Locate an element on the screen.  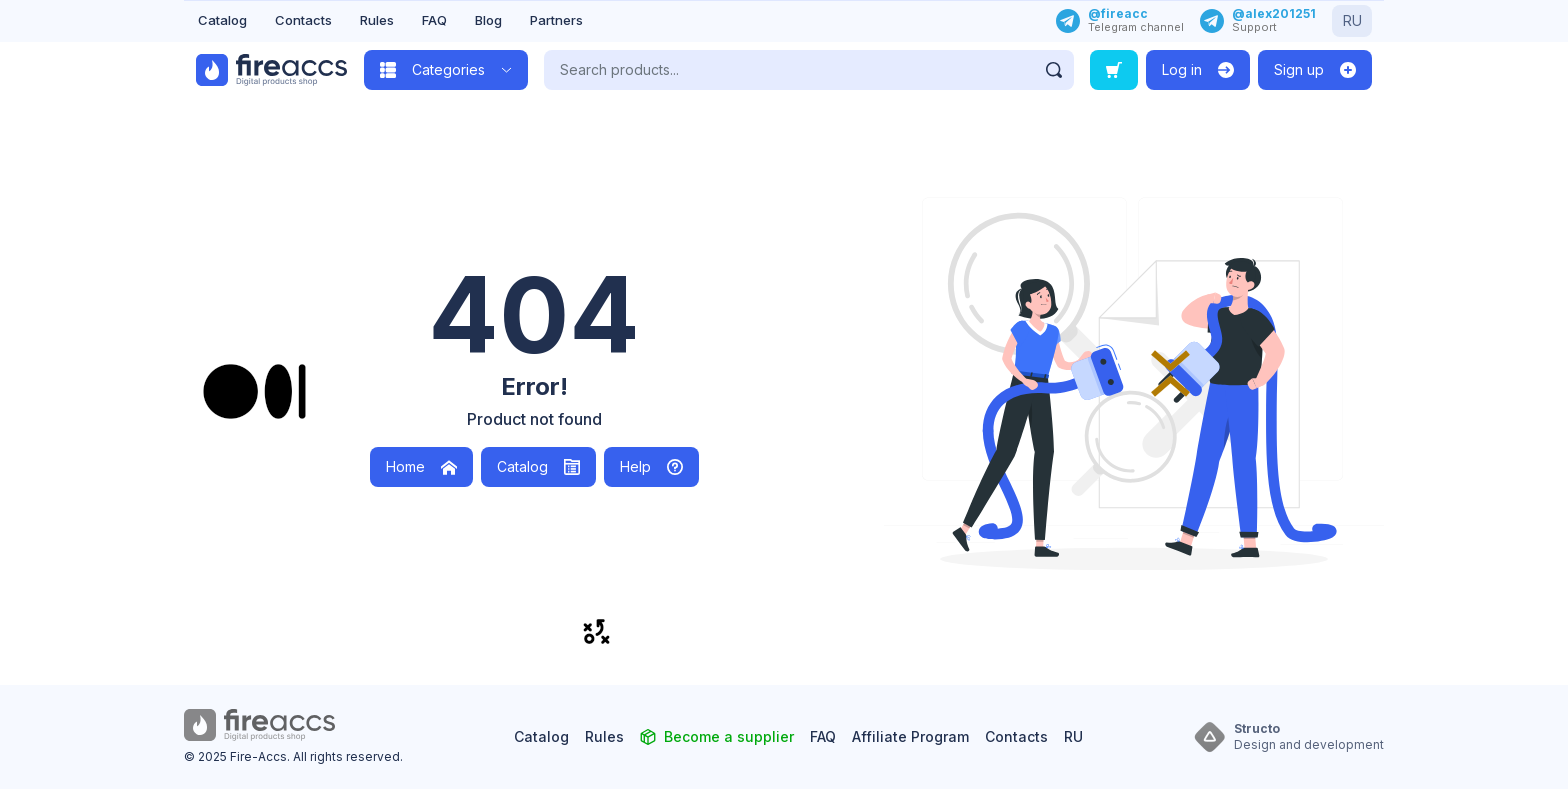
view strategy or game plan is located at coordinates (595, 631).